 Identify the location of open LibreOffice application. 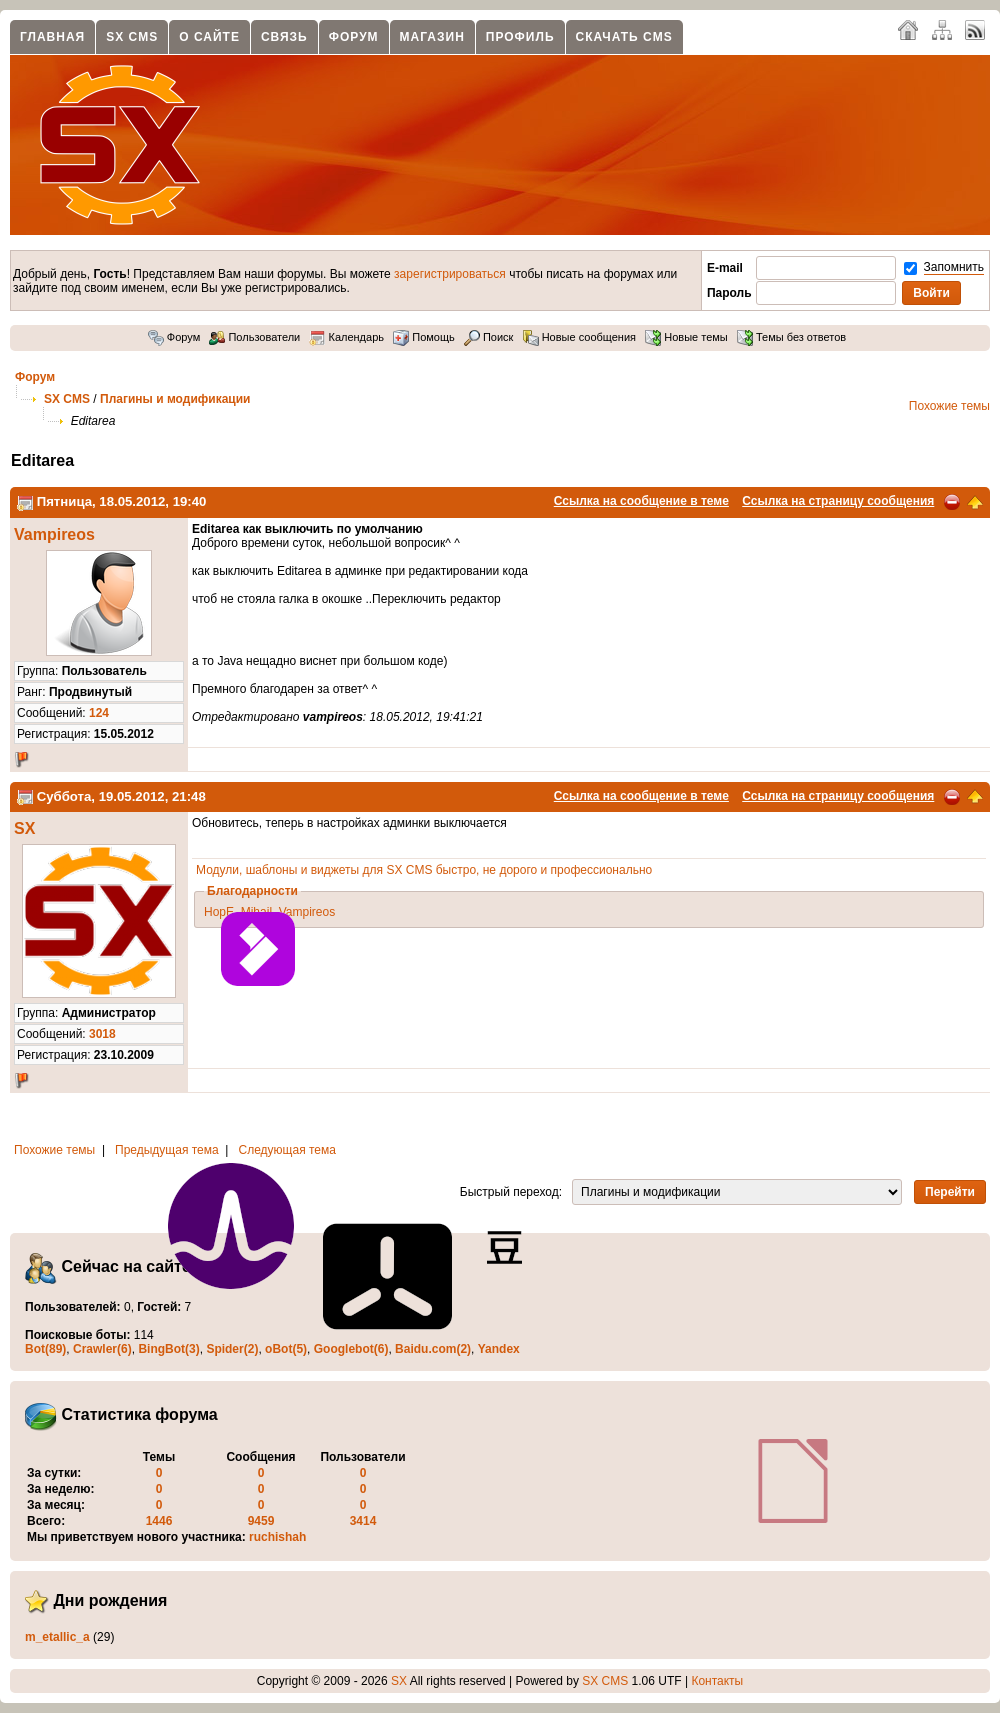
(793, 1481).